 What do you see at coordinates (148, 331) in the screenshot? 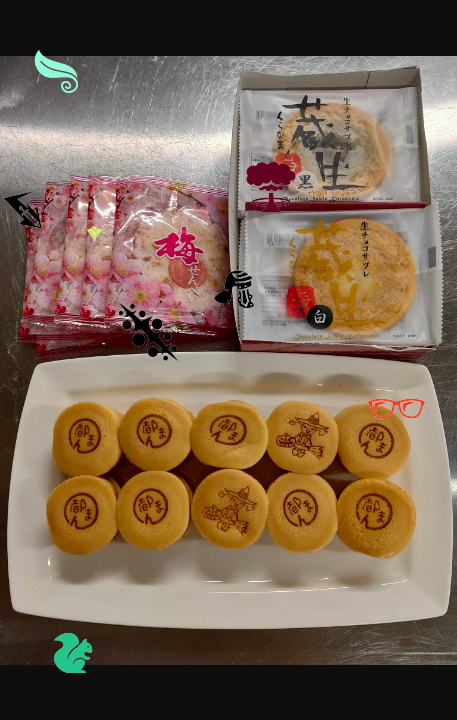
I see `indicates a bleeding or infection status effect` at bounding box center [148, 331].